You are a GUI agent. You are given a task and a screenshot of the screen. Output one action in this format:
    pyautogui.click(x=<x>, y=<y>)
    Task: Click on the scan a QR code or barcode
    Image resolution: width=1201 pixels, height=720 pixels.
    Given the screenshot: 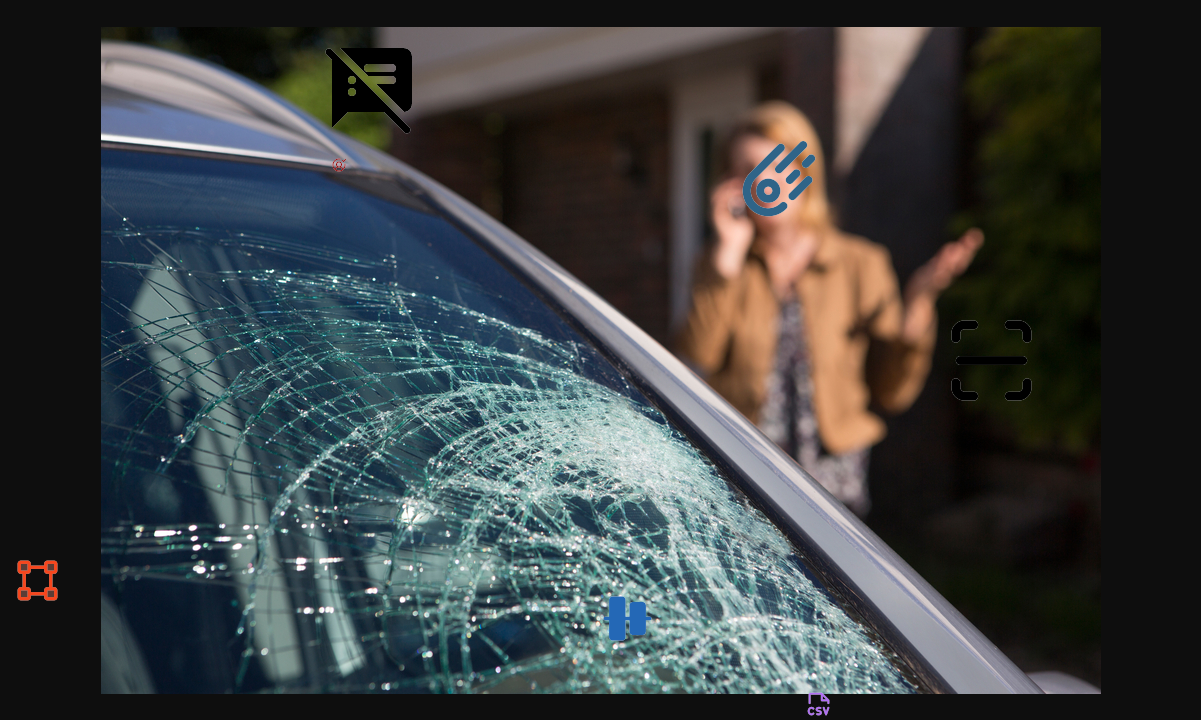 What is the action you would take?
    pyautogui.click(x=991, y=360)
    